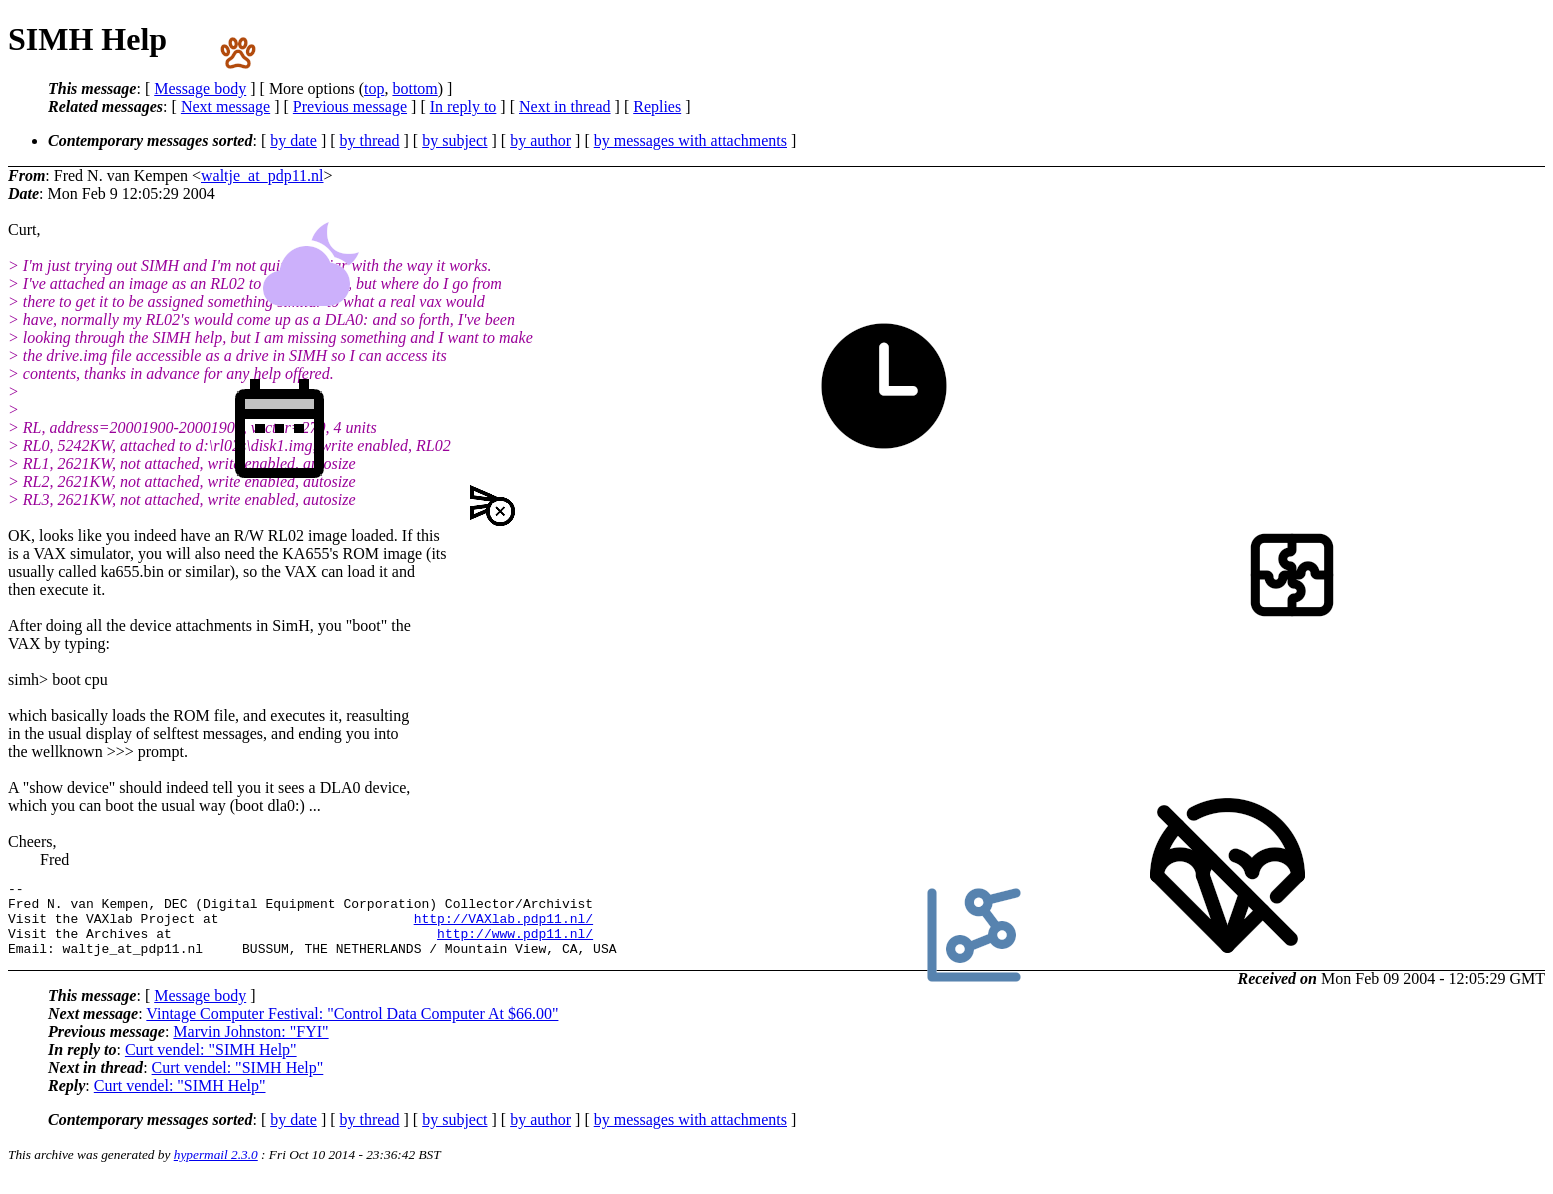 The height and width of the screenshot is (1194, 1553). What do you see at coordinates (1292, 575) in the screenshot?
I see `access extensions or plugins` at bounding box center [1292, 575].